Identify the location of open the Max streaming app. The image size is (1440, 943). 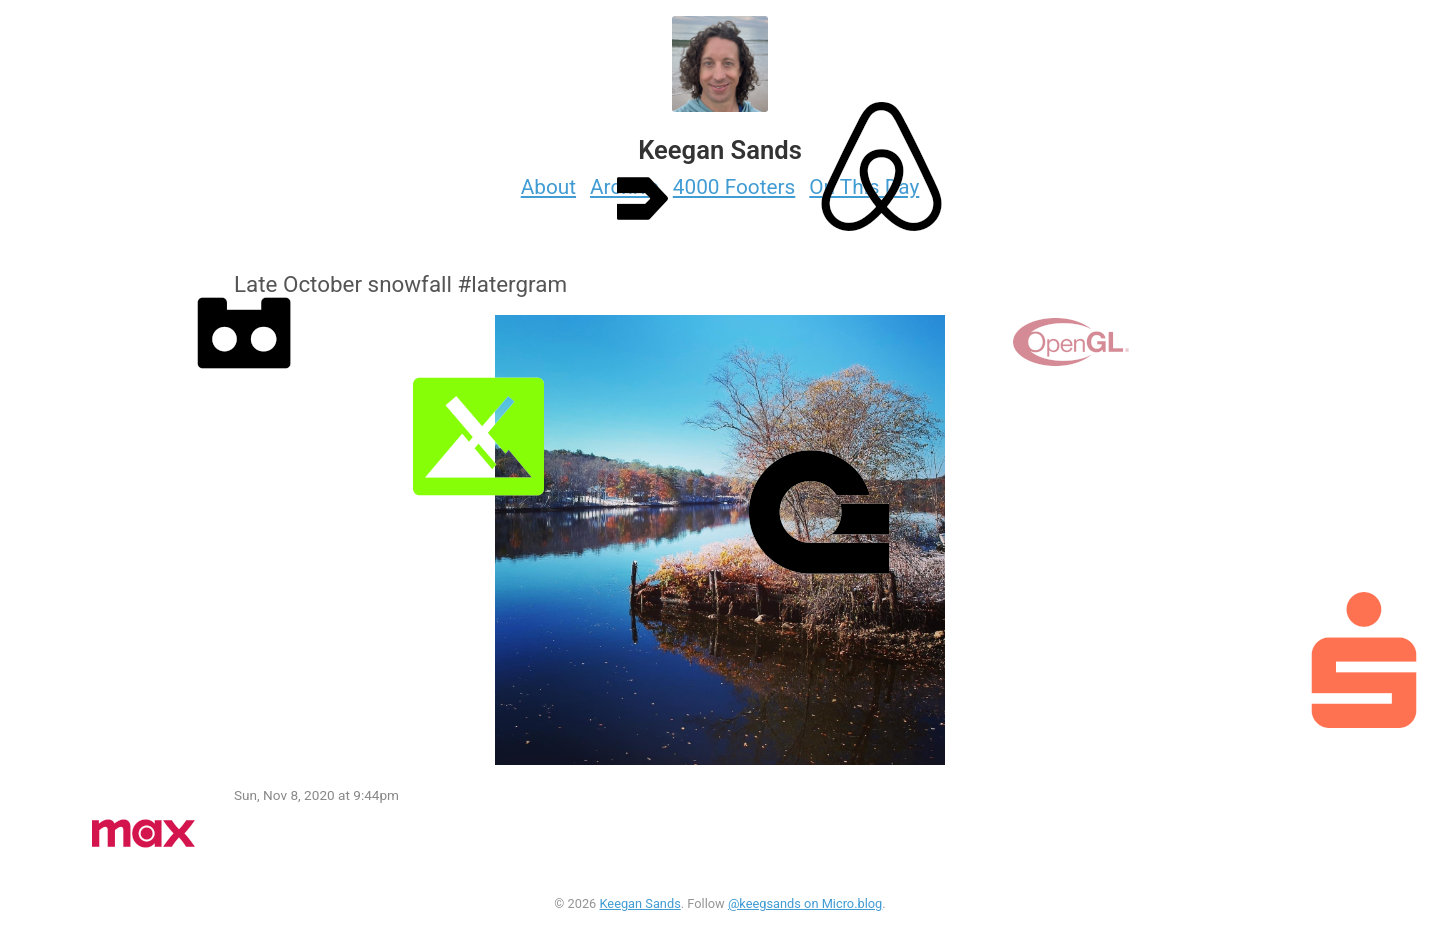
(143, 833).